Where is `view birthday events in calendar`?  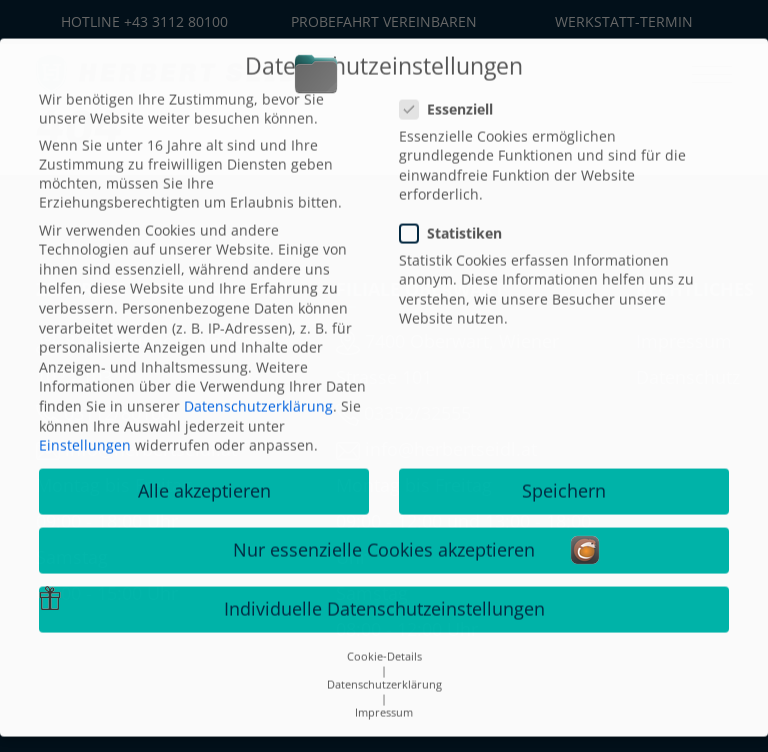 view birthday events in calendar is located at coordinates (50, 598).